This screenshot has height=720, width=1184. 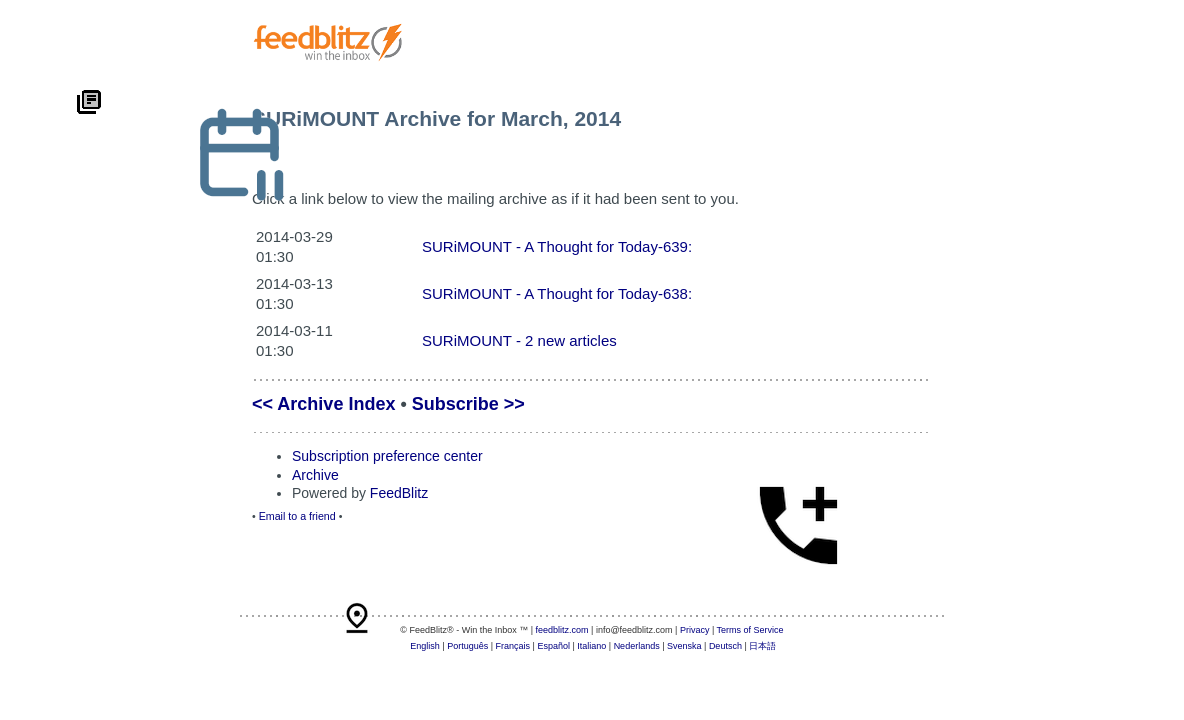 I want to click on pause a scheduled event, so click(x=239, y=152).